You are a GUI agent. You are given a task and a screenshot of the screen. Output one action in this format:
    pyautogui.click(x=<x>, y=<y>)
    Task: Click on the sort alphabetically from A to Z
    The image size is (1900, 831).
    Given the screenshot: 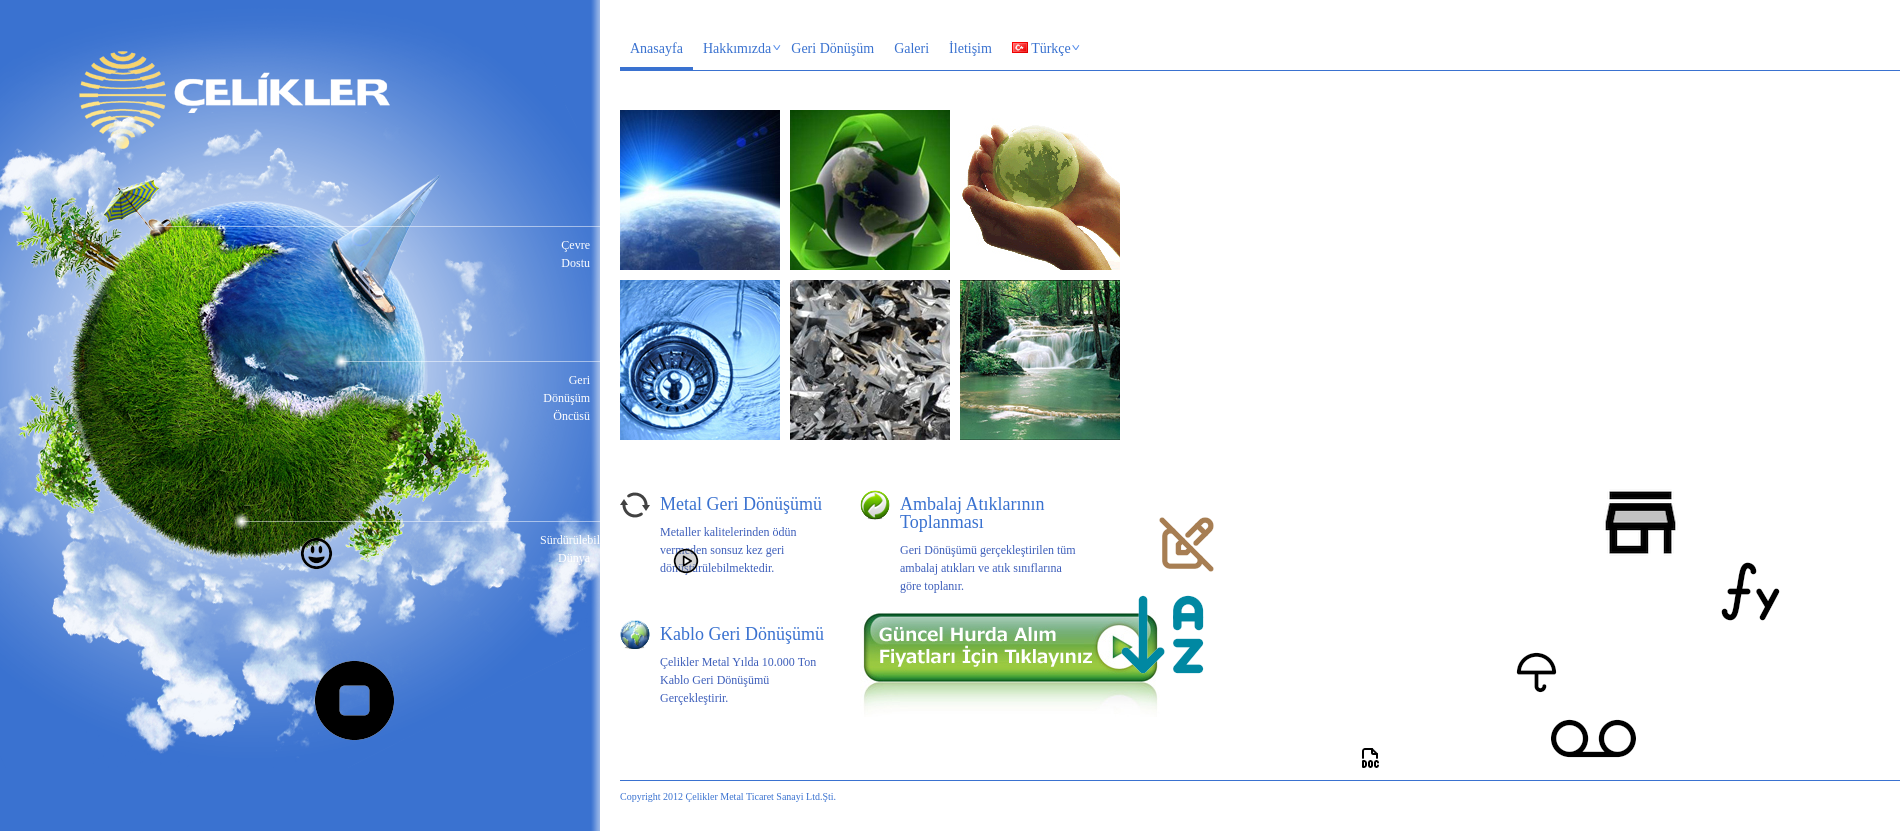 What is the action you would take?
    pyautogui.click(x=1164, y=634)
    